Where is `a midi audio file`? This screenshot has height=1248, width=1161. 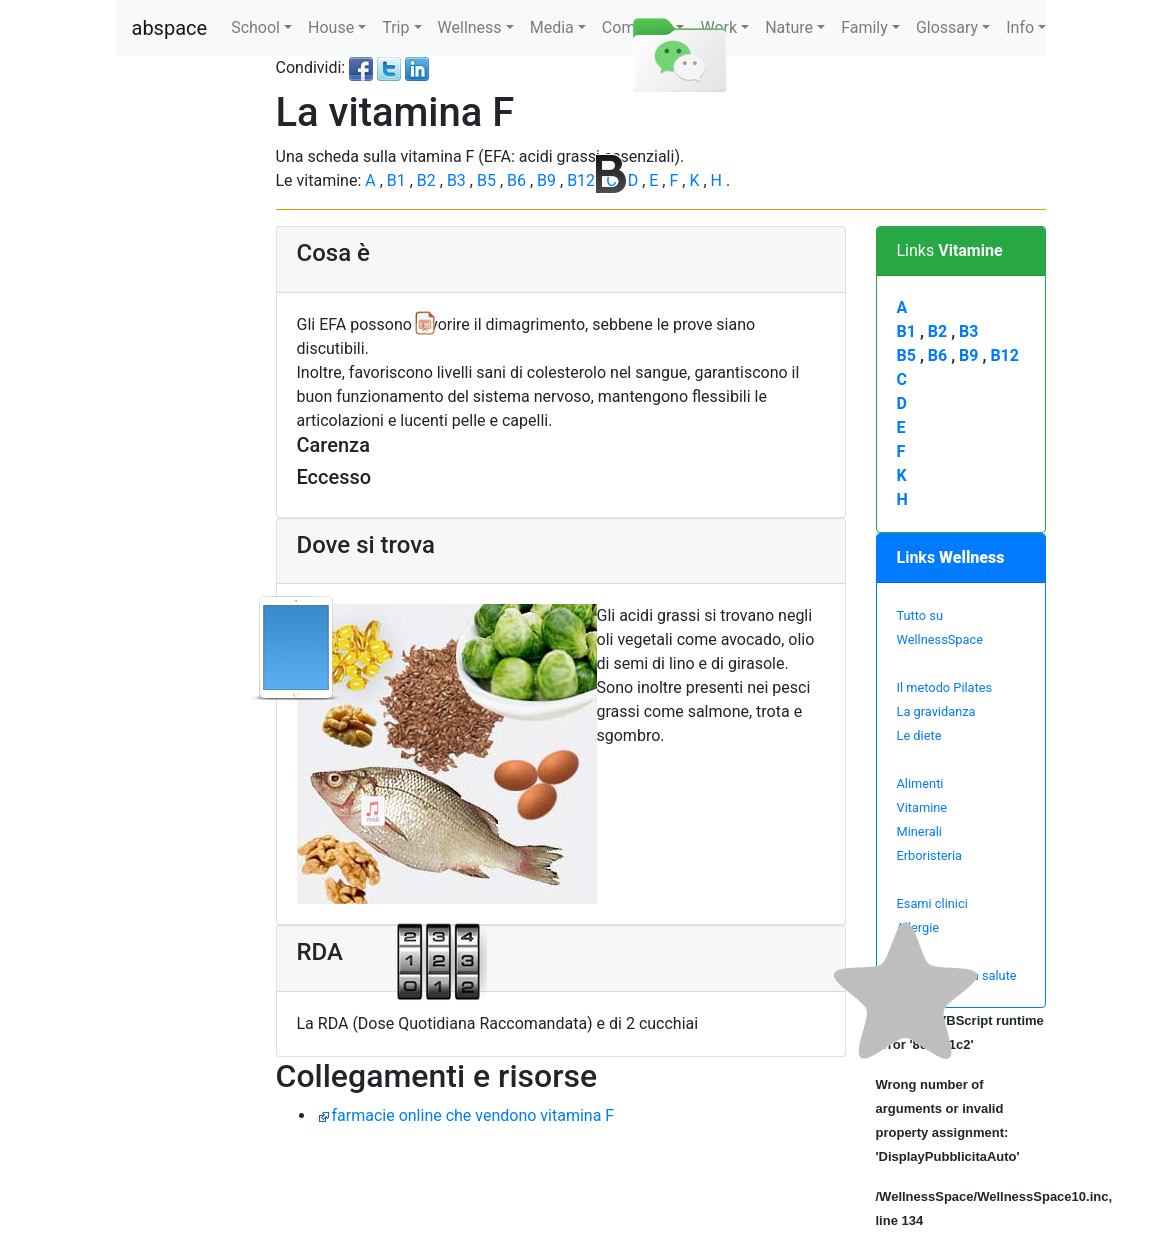
a midi audio file is located at coordinates (373, 811).